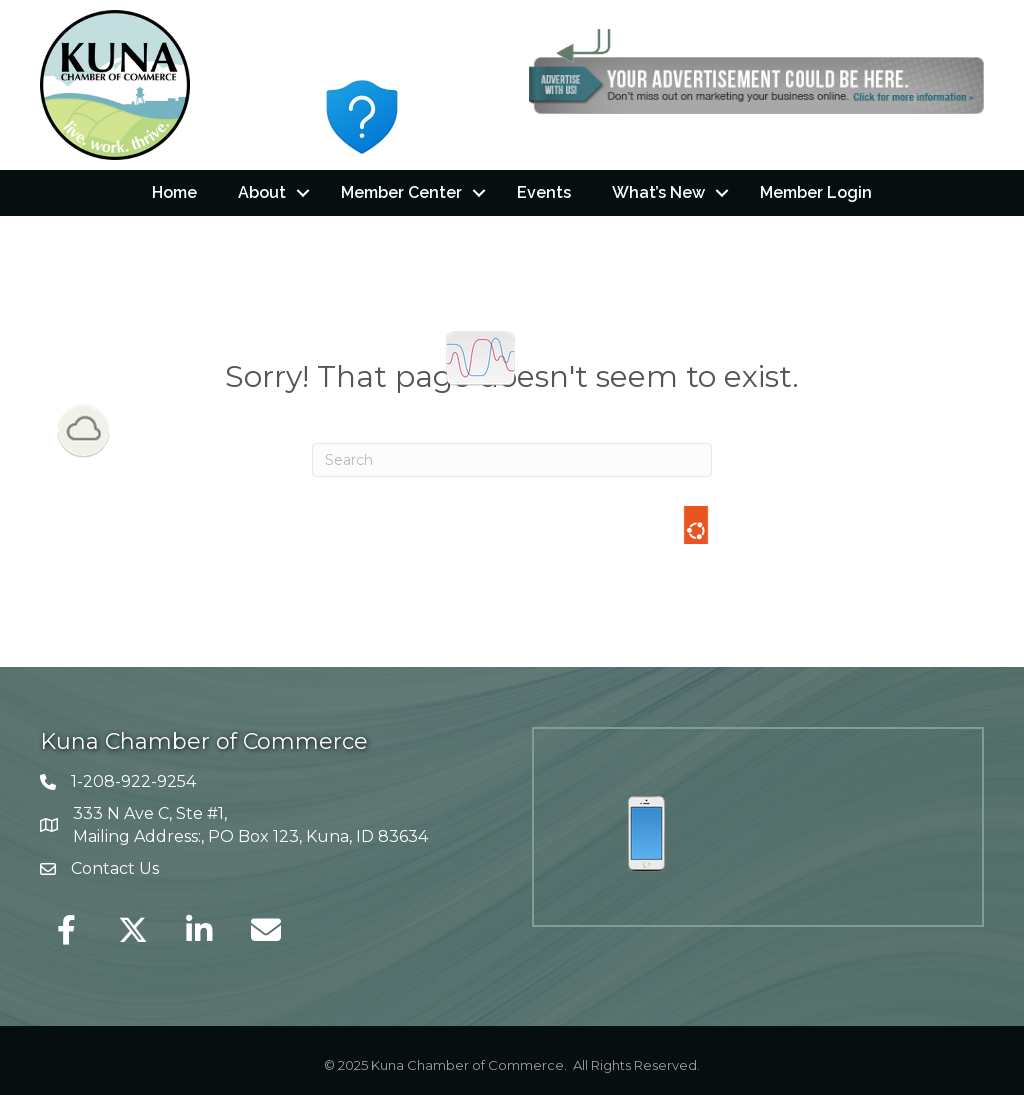 The image size is (1024, 1095). I want to click on indicates a connected iPhone device, so click(646, 834).